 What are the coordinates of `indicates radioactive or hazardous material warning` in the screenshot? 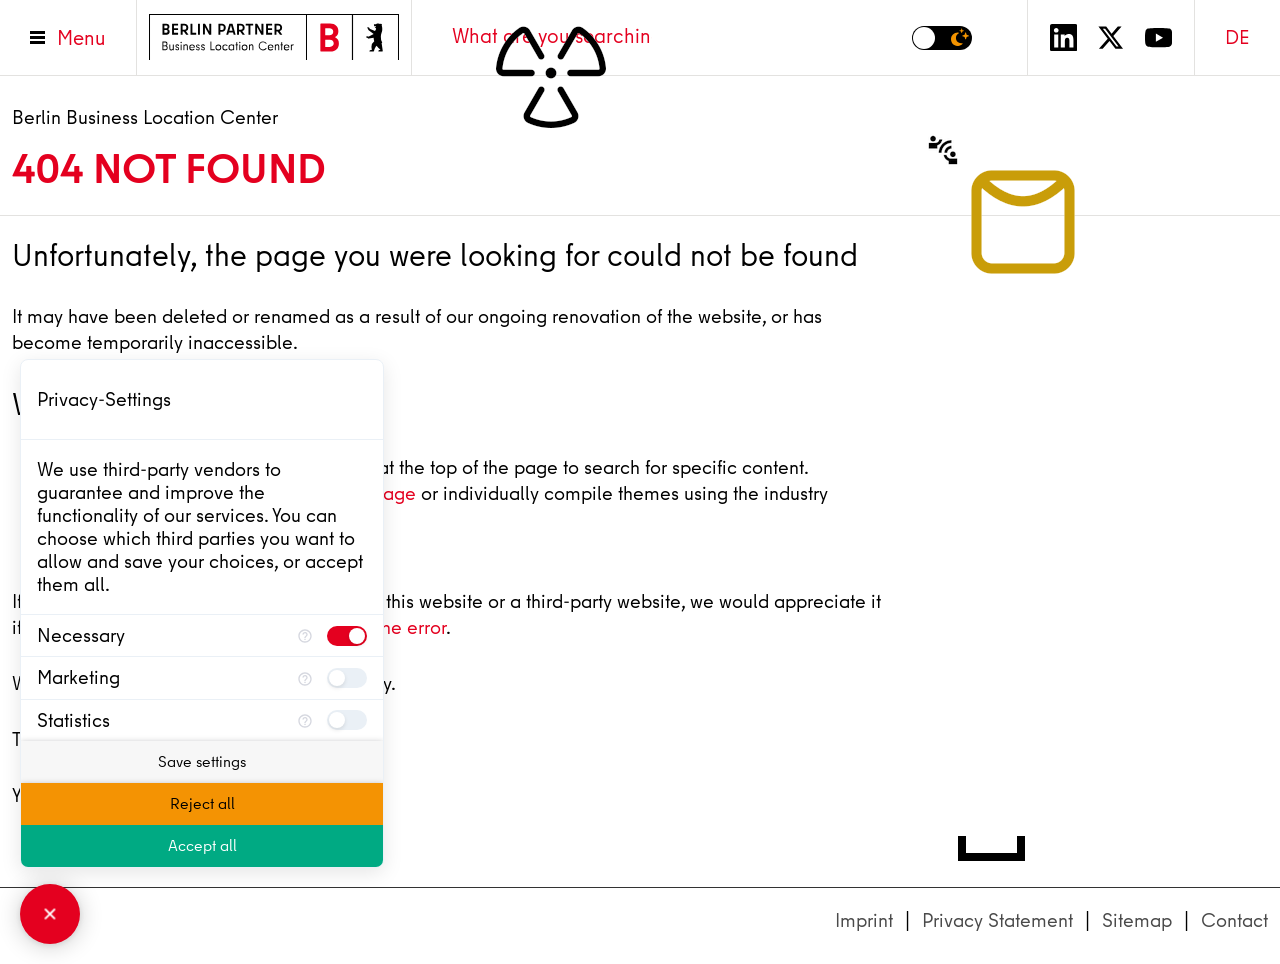 It's located at (551, 73).